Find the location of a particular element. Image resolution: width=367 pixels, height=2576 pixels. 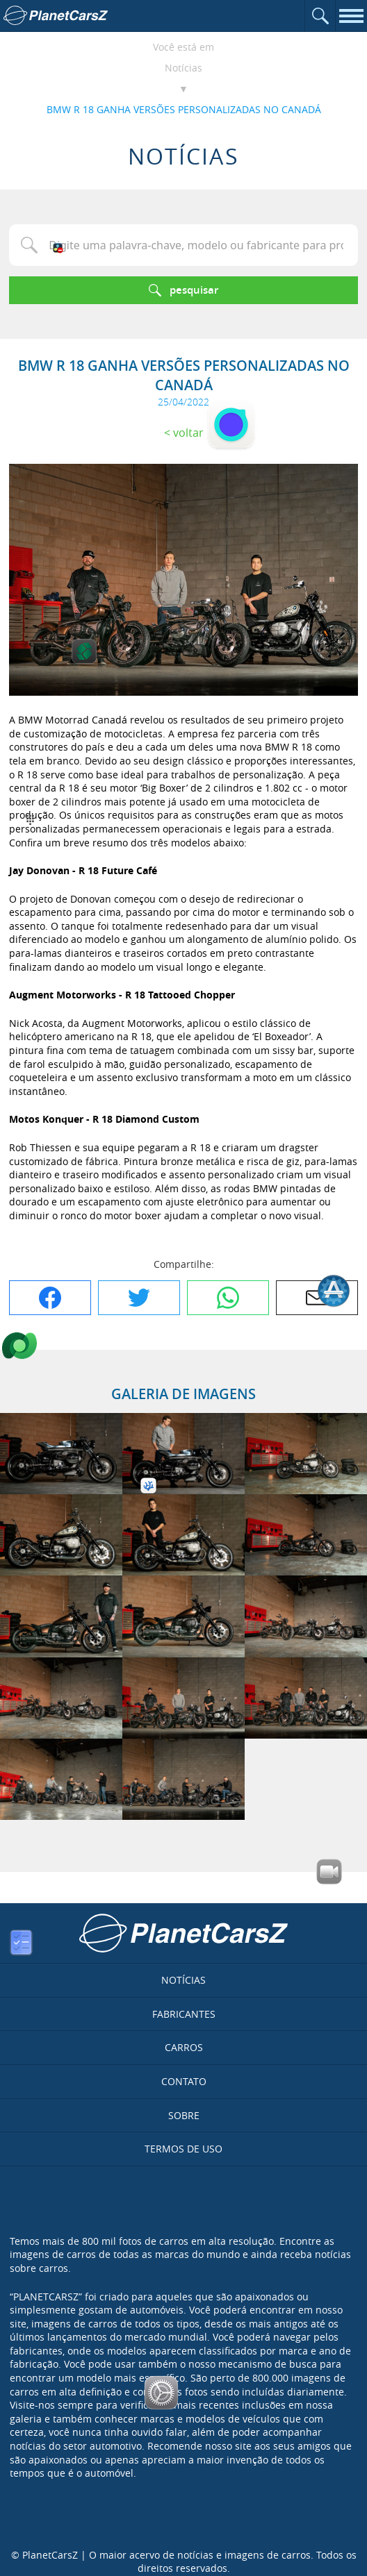

open FaceTime to start a video call is located at coordinates (329, 1871).